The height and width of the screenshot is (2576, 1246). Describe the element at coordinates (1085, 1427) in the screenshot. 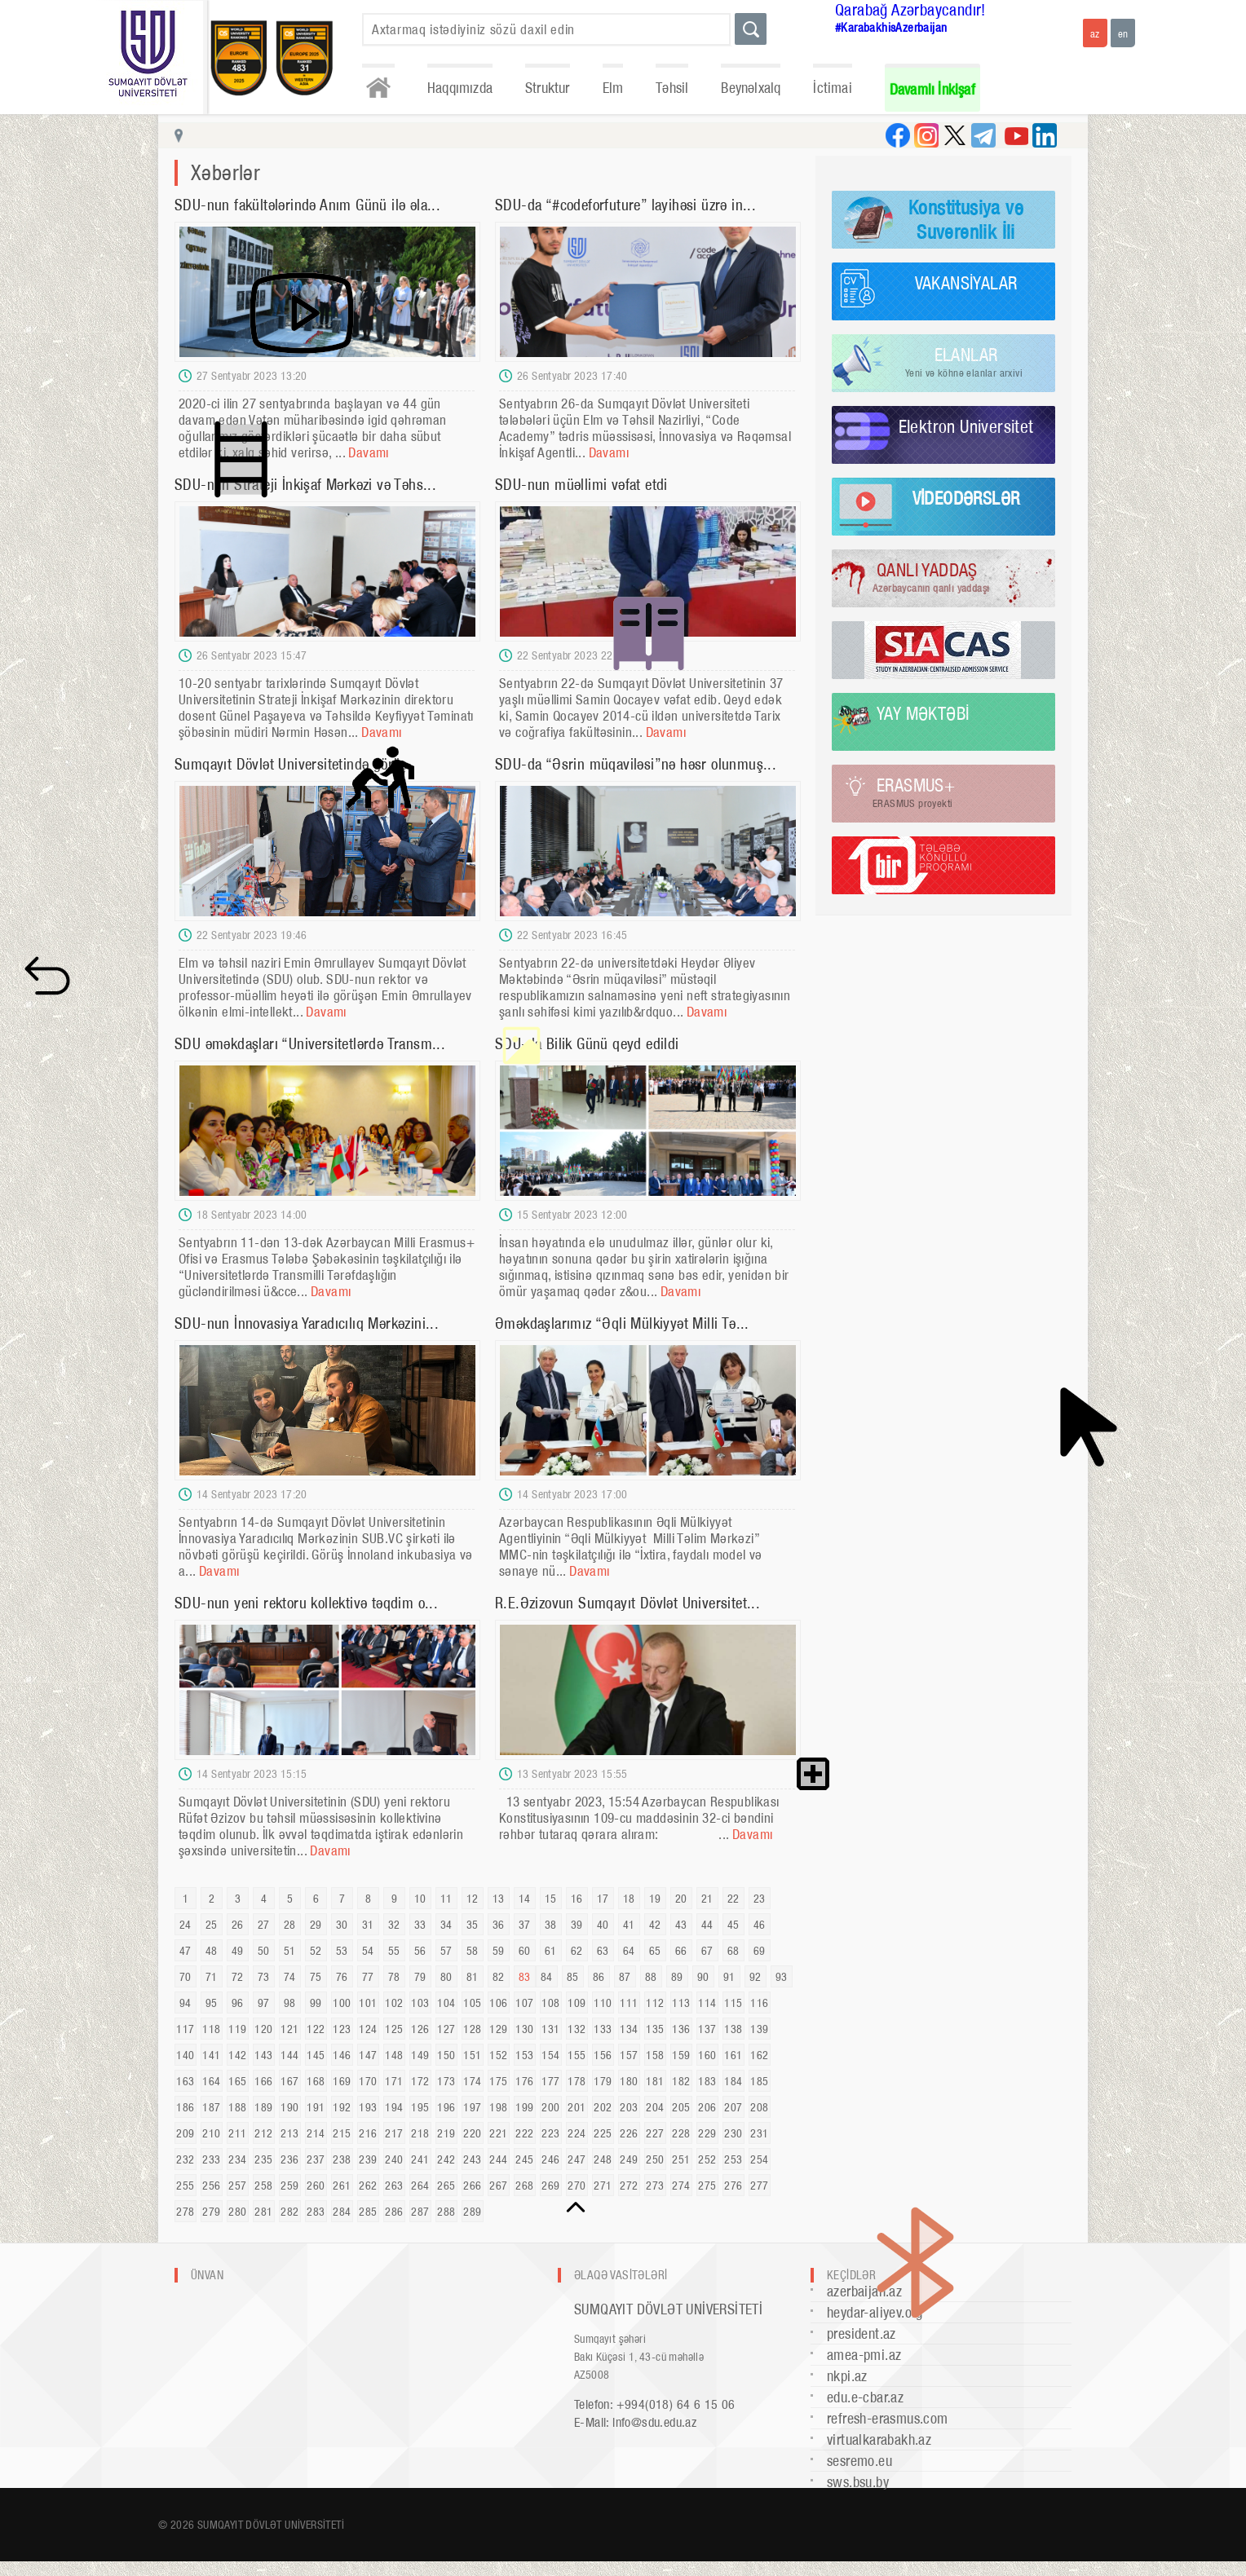

I see `cursor or pointer indicator` at that location.